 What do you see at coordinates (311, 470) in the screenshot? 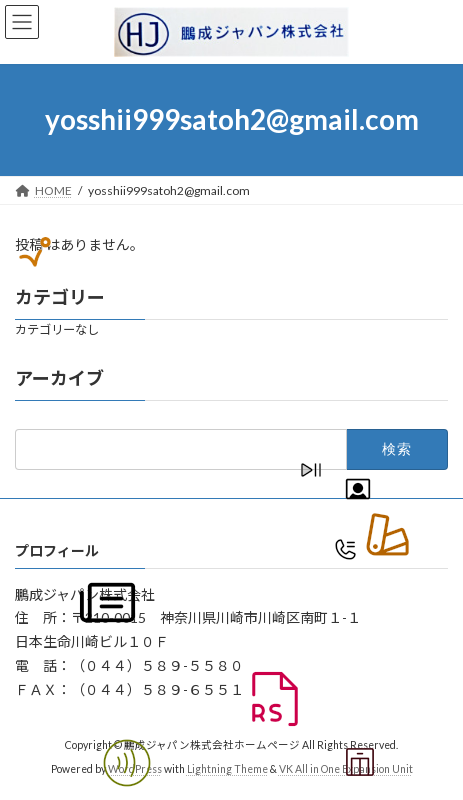
I see `toggle between play and pause for media playback` at bounding box center [311, 470].